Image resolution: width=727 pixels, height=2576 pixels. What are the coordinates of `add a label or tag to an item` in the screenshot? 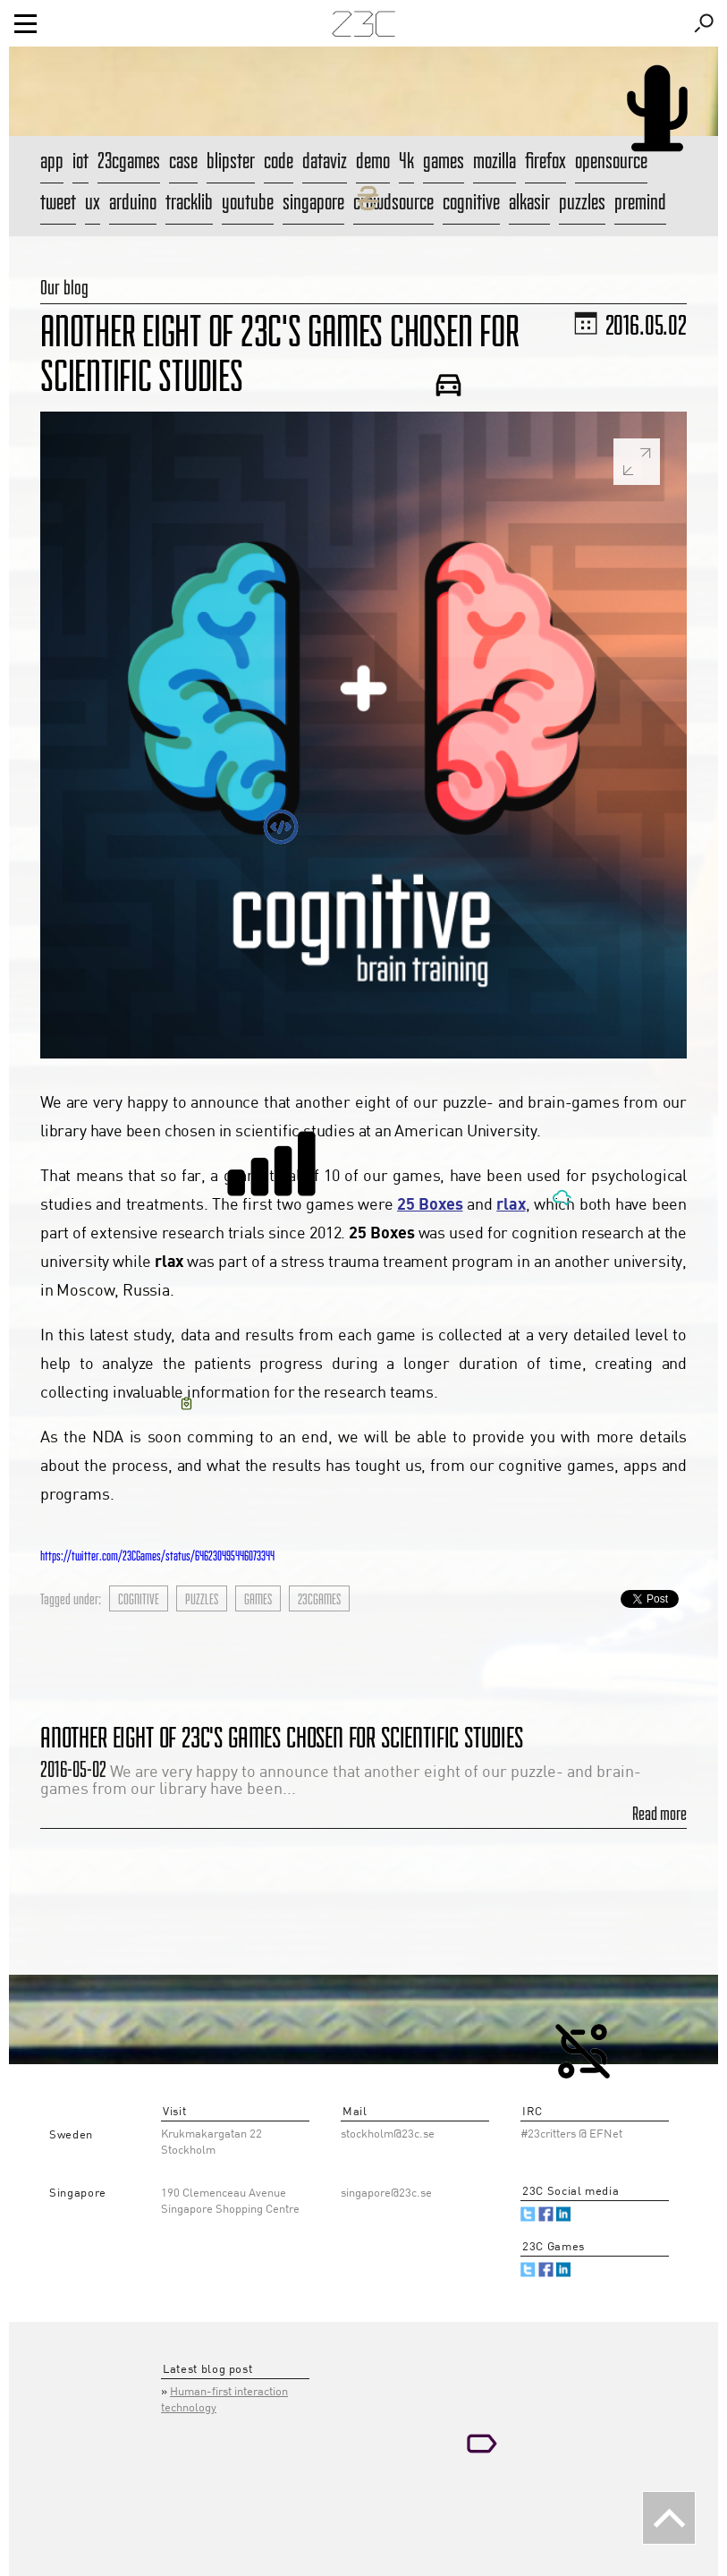 It's located at (481, 2444).